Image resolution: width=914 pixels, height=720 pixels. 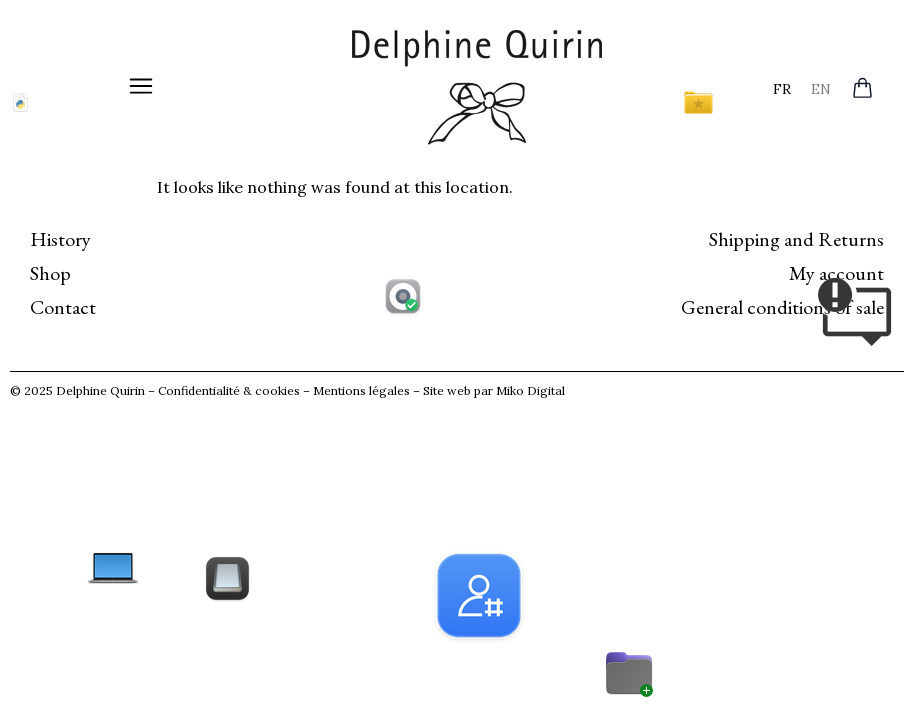 What do you see at coordinates (113, 564) in the screenshot?
I see `macbook air device icon in system preferences` at bounding box center [113, 564].